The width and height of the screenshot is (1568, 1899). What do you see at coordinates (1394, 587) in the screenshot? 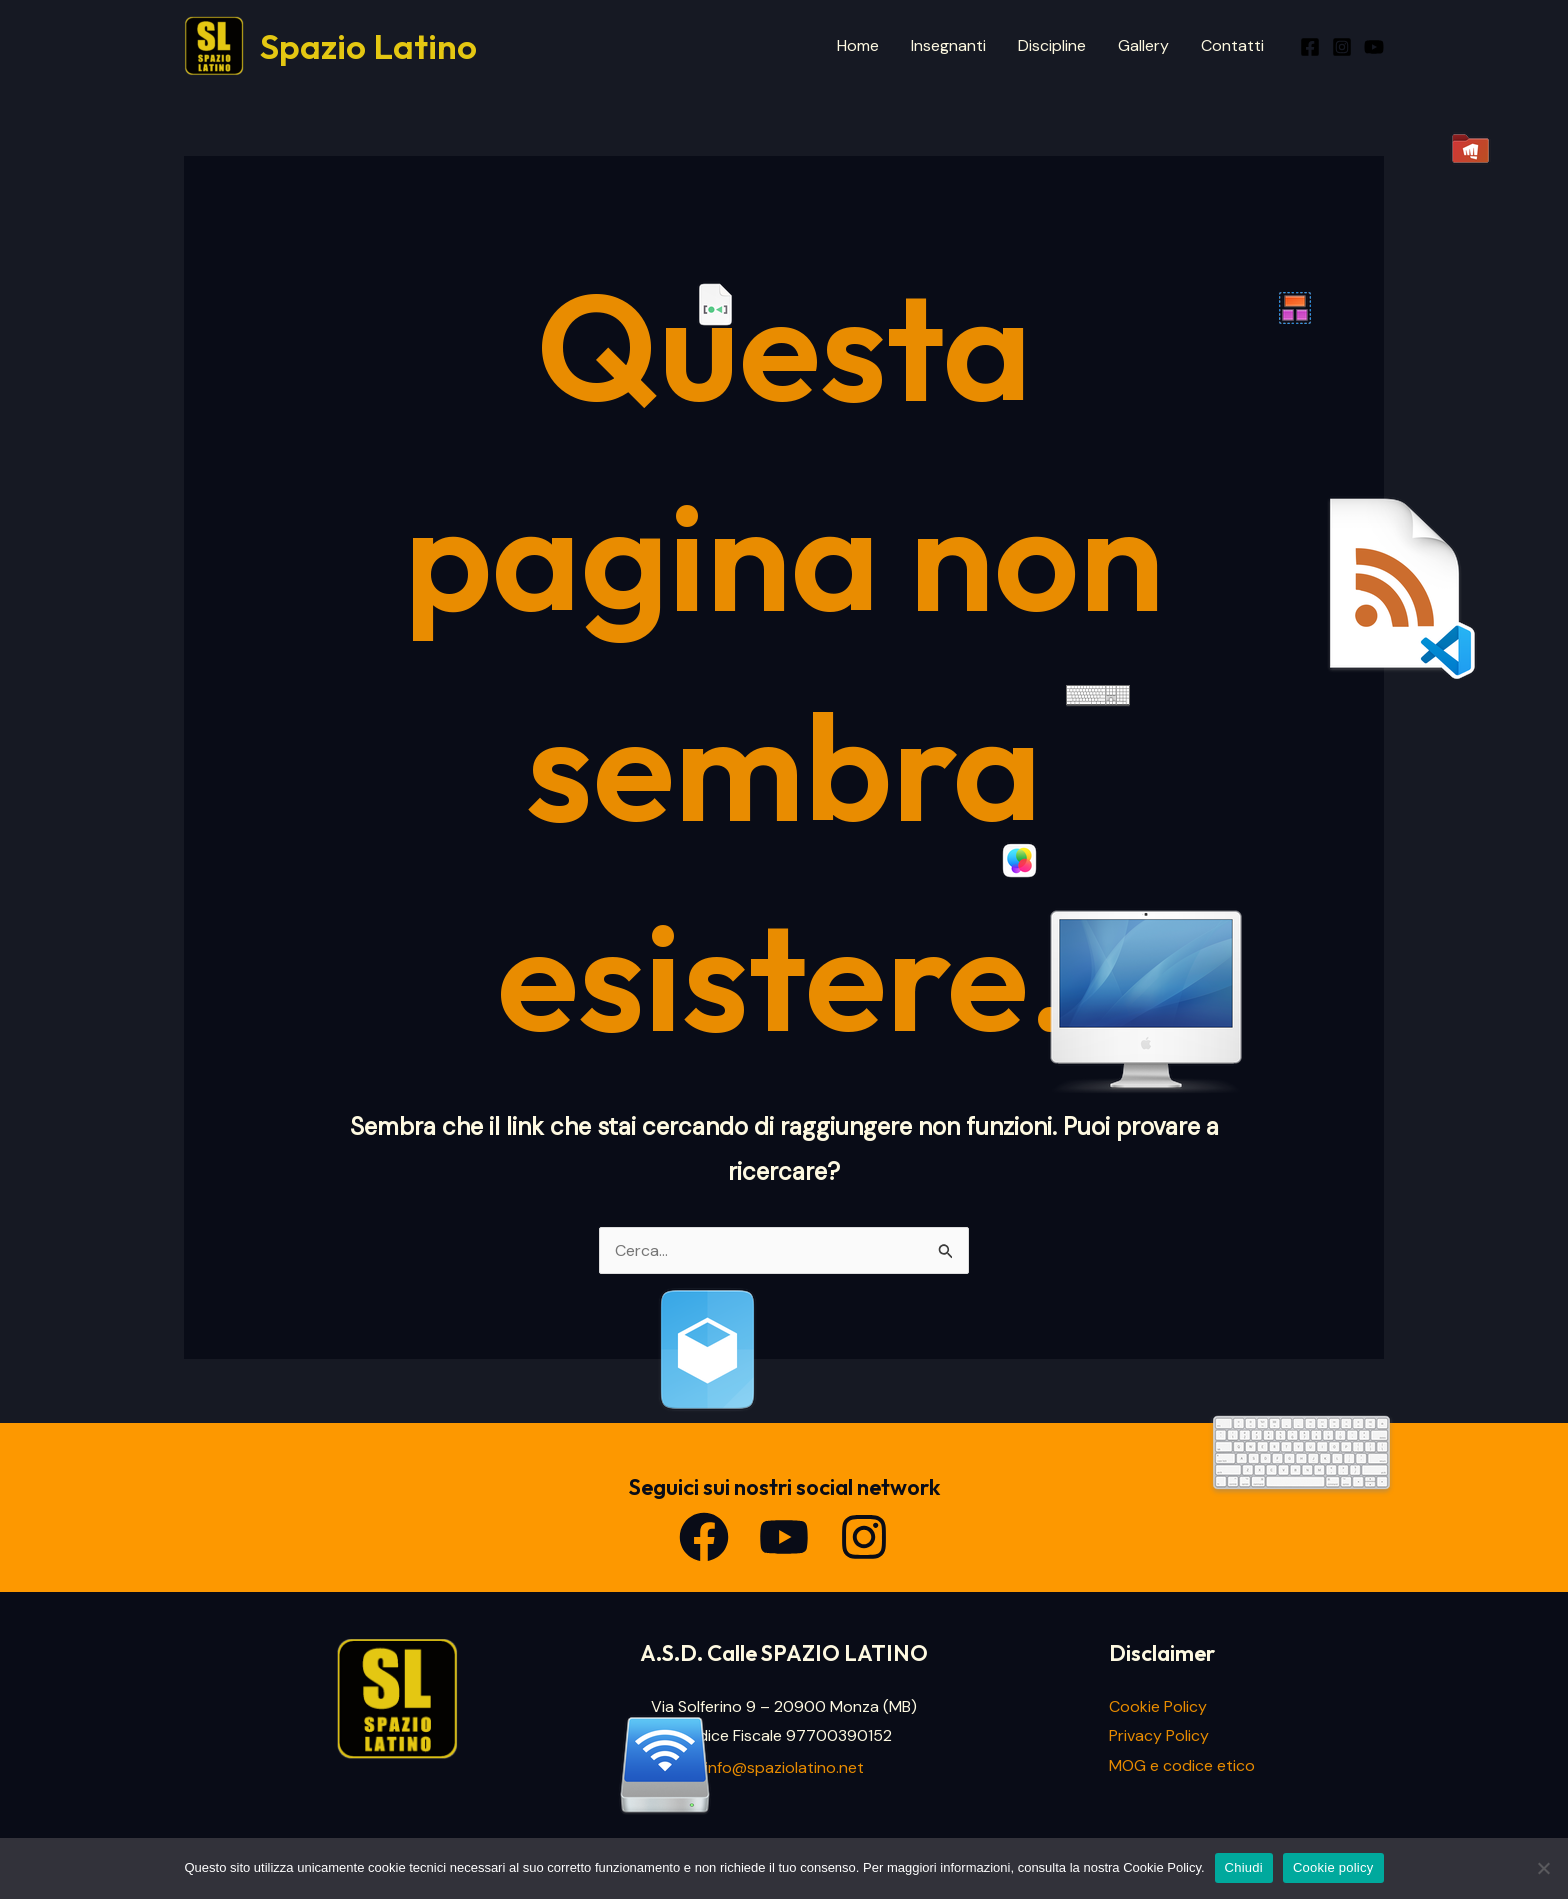
I see `open or edit an xml file in visual studio code` at bounding box center [1394, 587].